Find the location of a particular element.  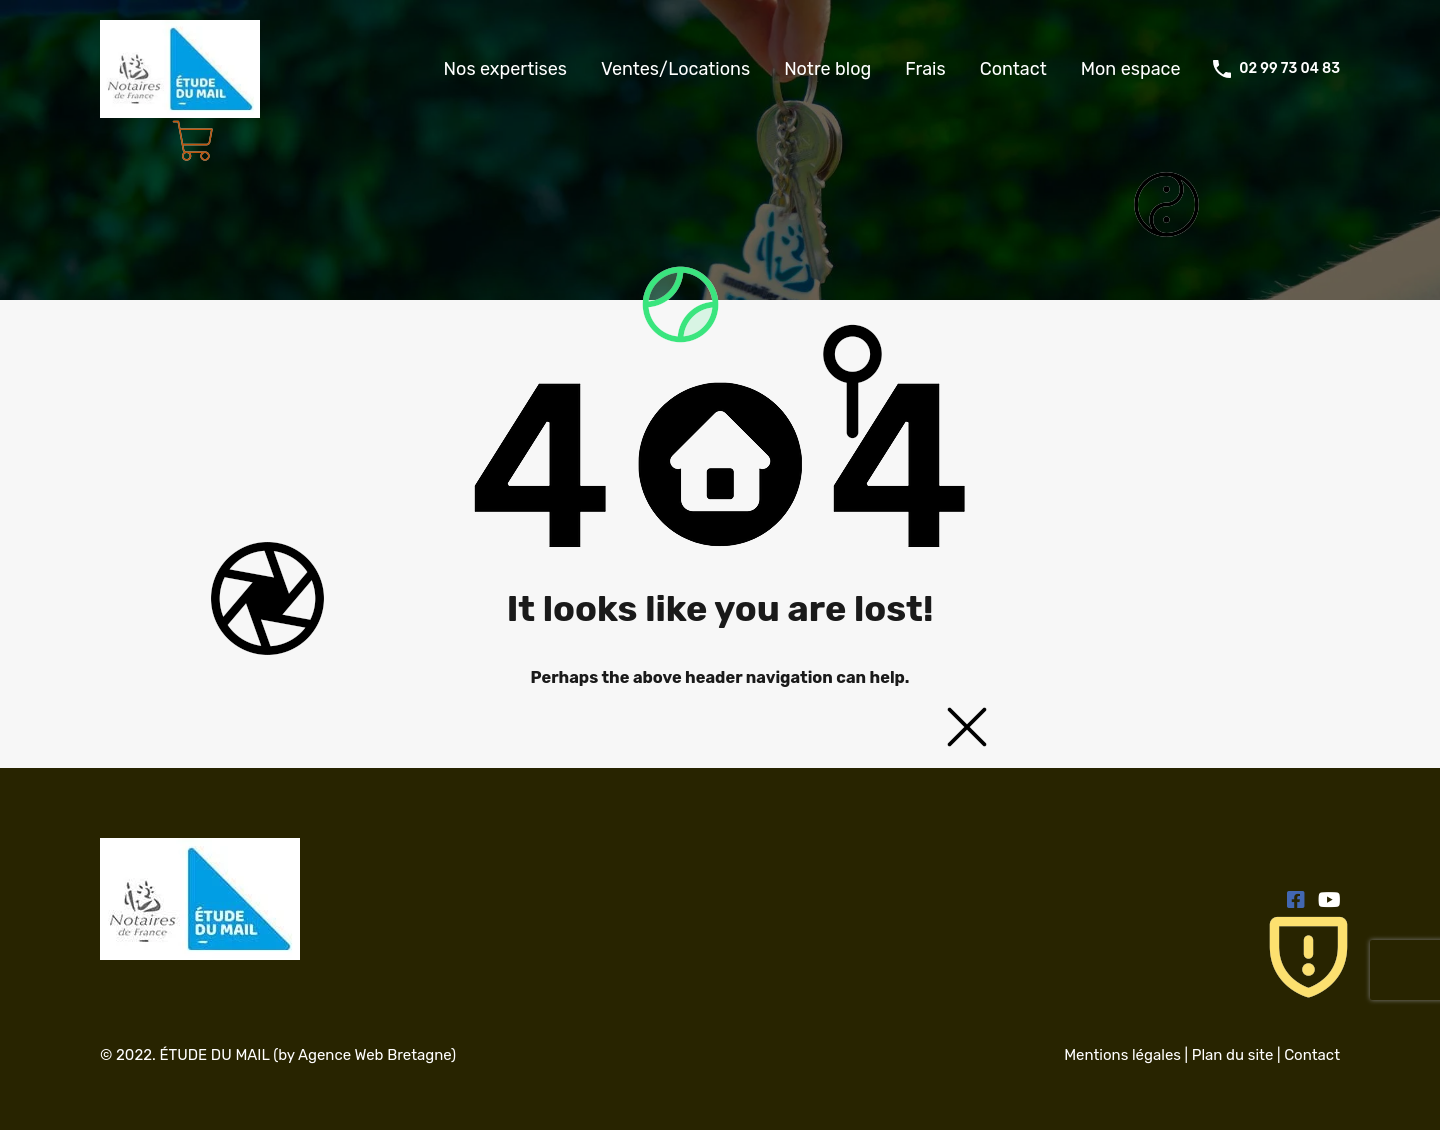

toggle balance or harmony mode is located at coordinates (1166, 204).